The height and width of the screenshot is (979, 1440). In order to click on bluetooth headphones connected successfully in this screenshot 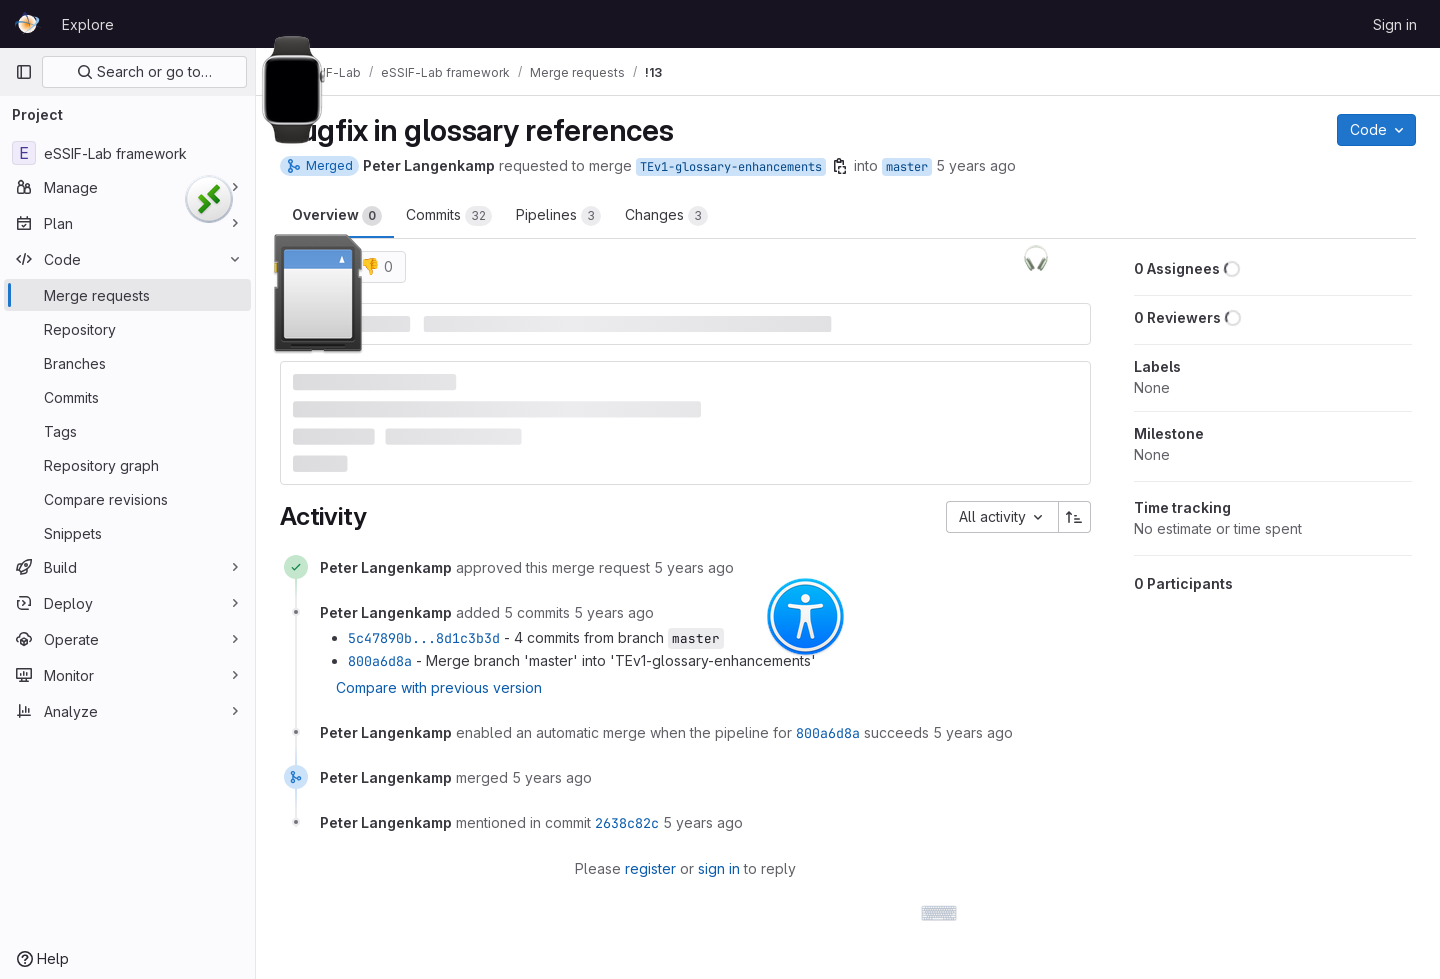, I will do `click(1036, 258)`.